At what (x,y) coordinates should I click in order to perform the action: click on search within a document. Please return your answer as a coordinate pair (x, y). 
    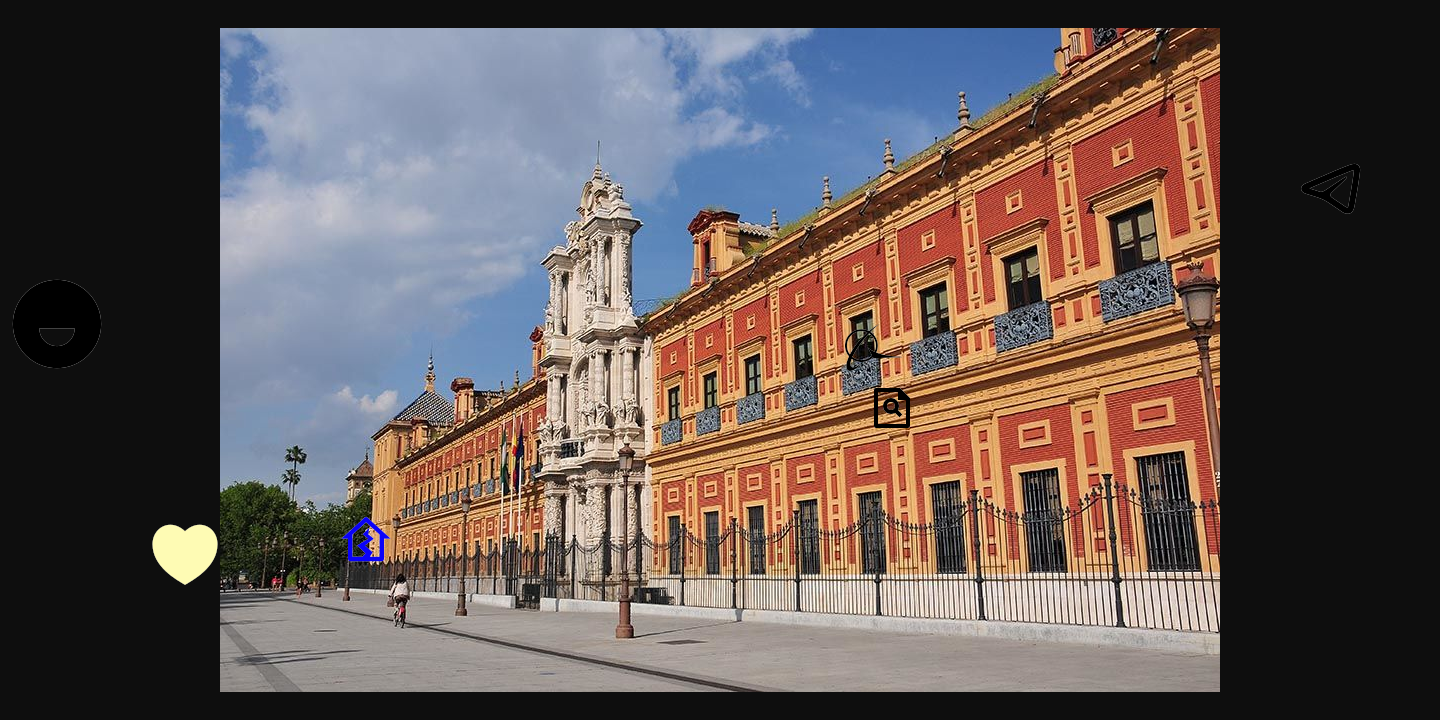
    Looking at the image, I should click on (892, 408).